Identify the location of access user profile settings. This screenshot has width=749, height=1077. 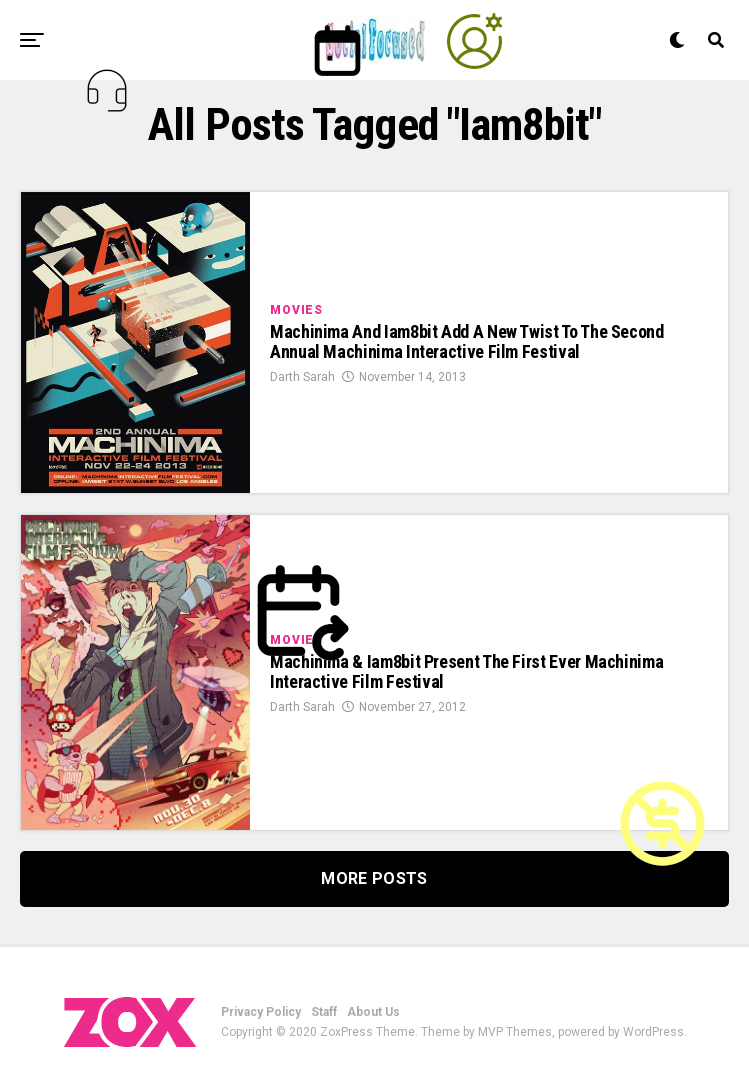
(474, 41).